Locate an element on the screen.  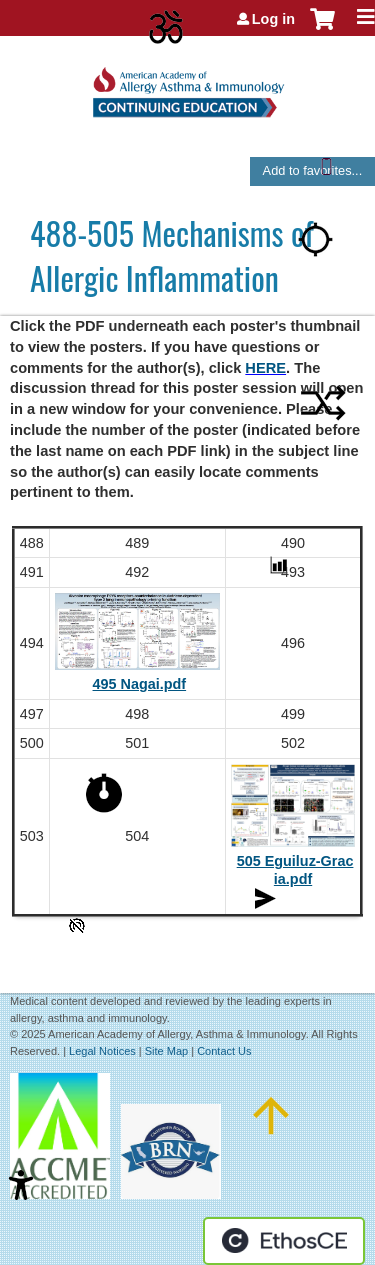
indicates hinduism or hindu-related content is located at coordinates (166, 27).